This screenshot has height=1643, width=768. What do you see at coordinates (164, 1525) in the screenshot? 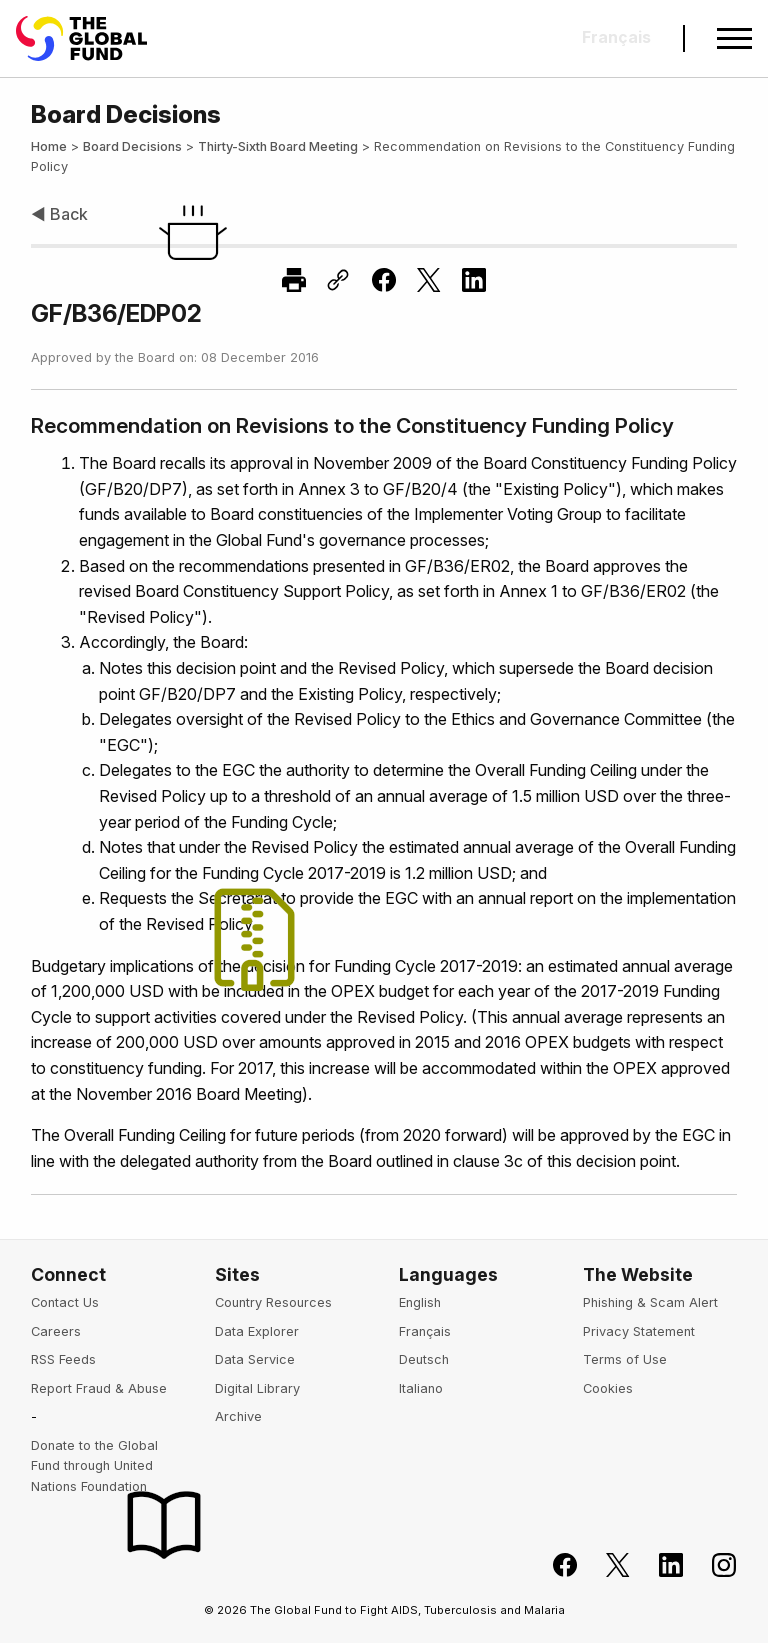
I see `open reading mode or e-reader` at bounding box center [164, 1525].